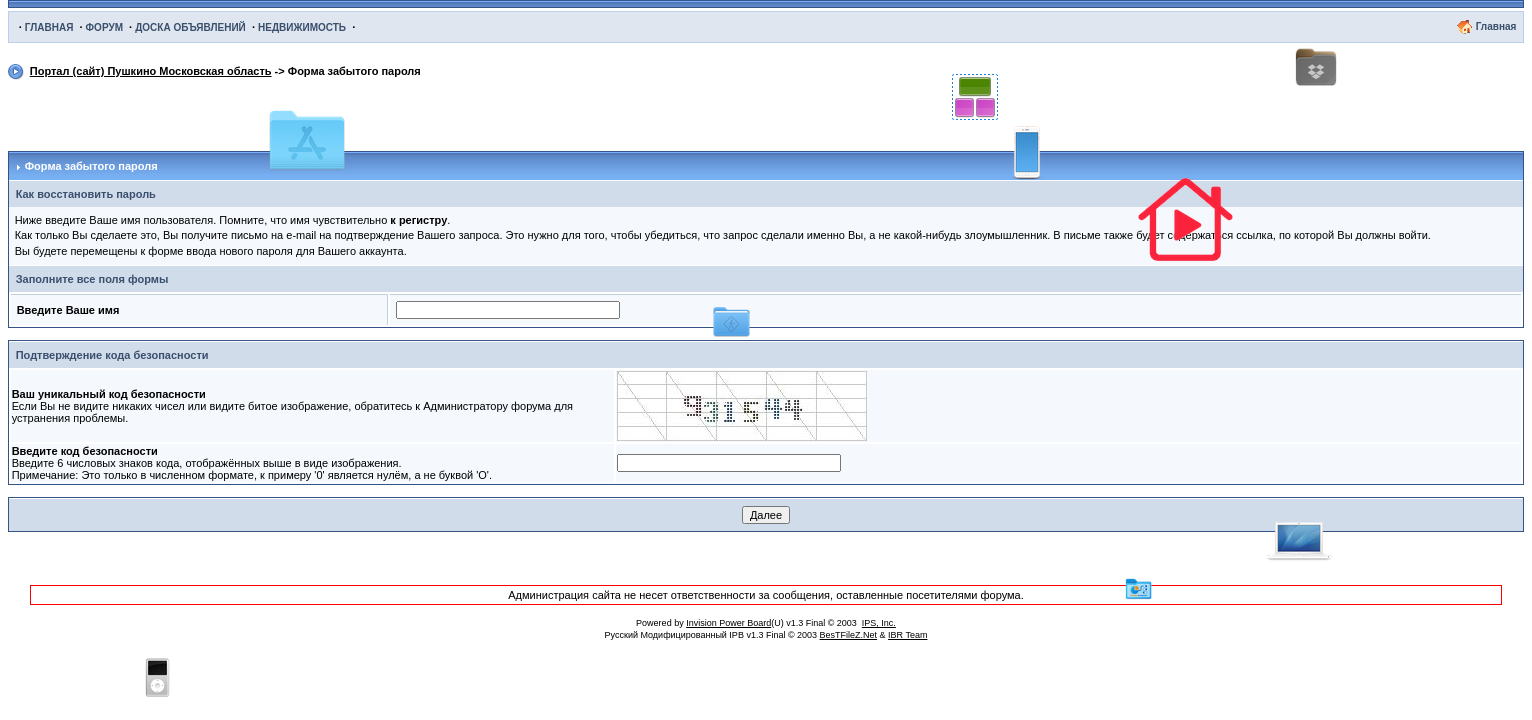 The height and width of the screenshot is (720, 1532). What do you see at coordinates (1138, 589) in the screenshot?
I see `open control panel settings folder` at bounding box center [1138, 589].